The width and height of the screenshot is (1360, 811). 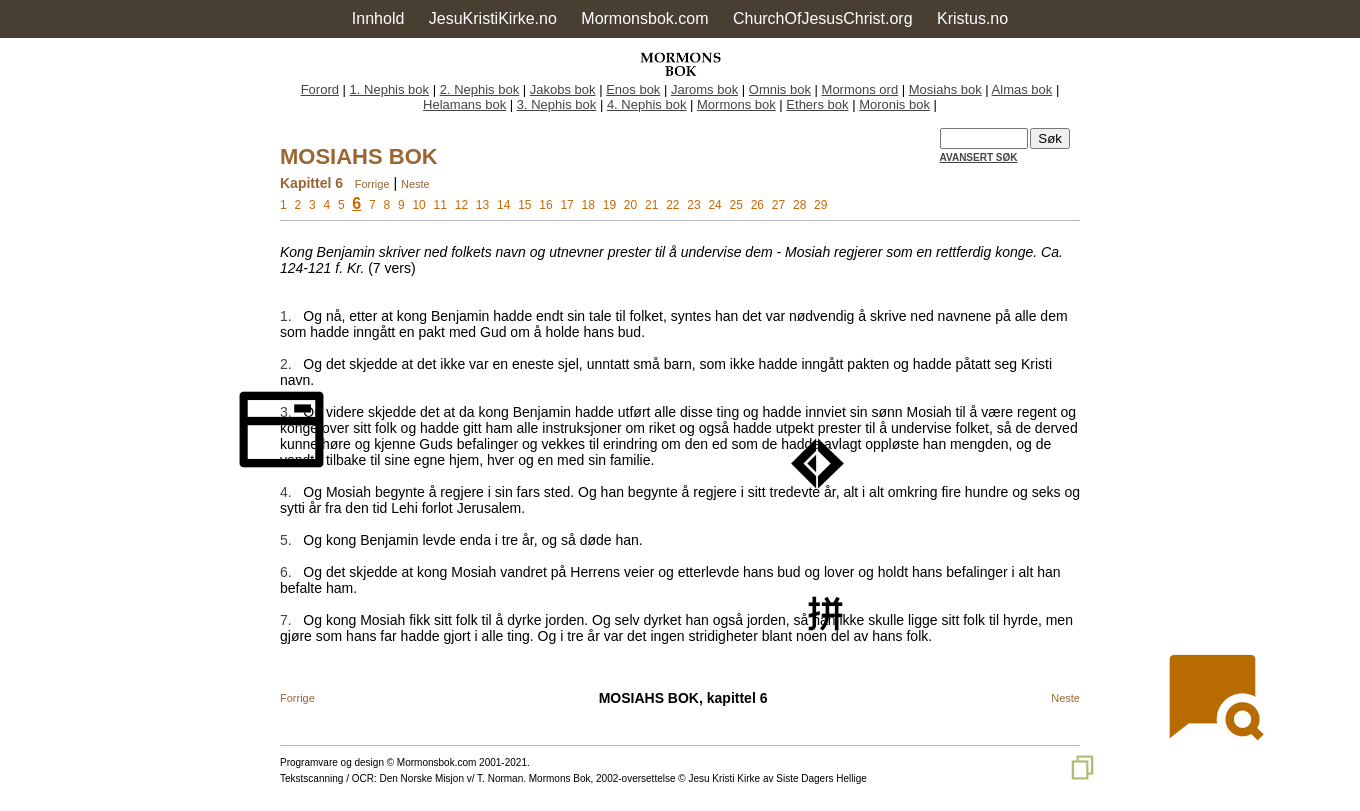 What do you see at coordinates (281, 429) in the screenshot?
I see `open a new browser window` at bounding box center [281, 429].